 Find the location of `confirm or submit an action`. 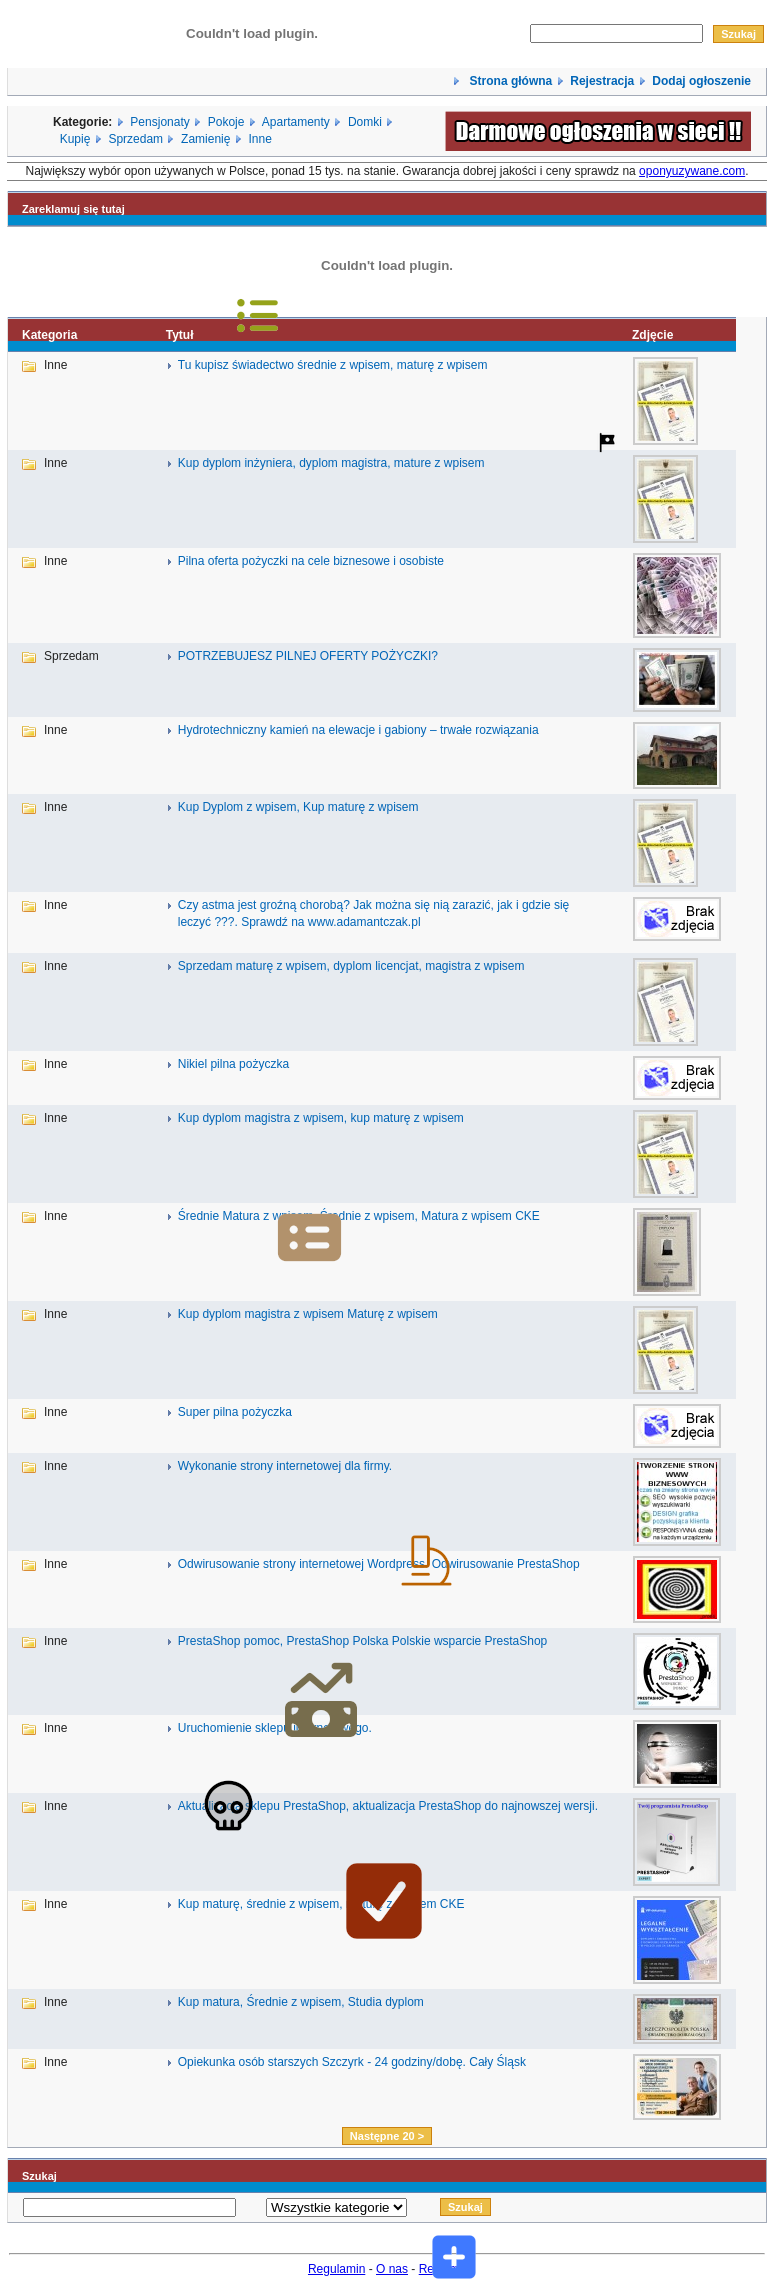

confirm or submit an action is located at coordinates (384, 1901).